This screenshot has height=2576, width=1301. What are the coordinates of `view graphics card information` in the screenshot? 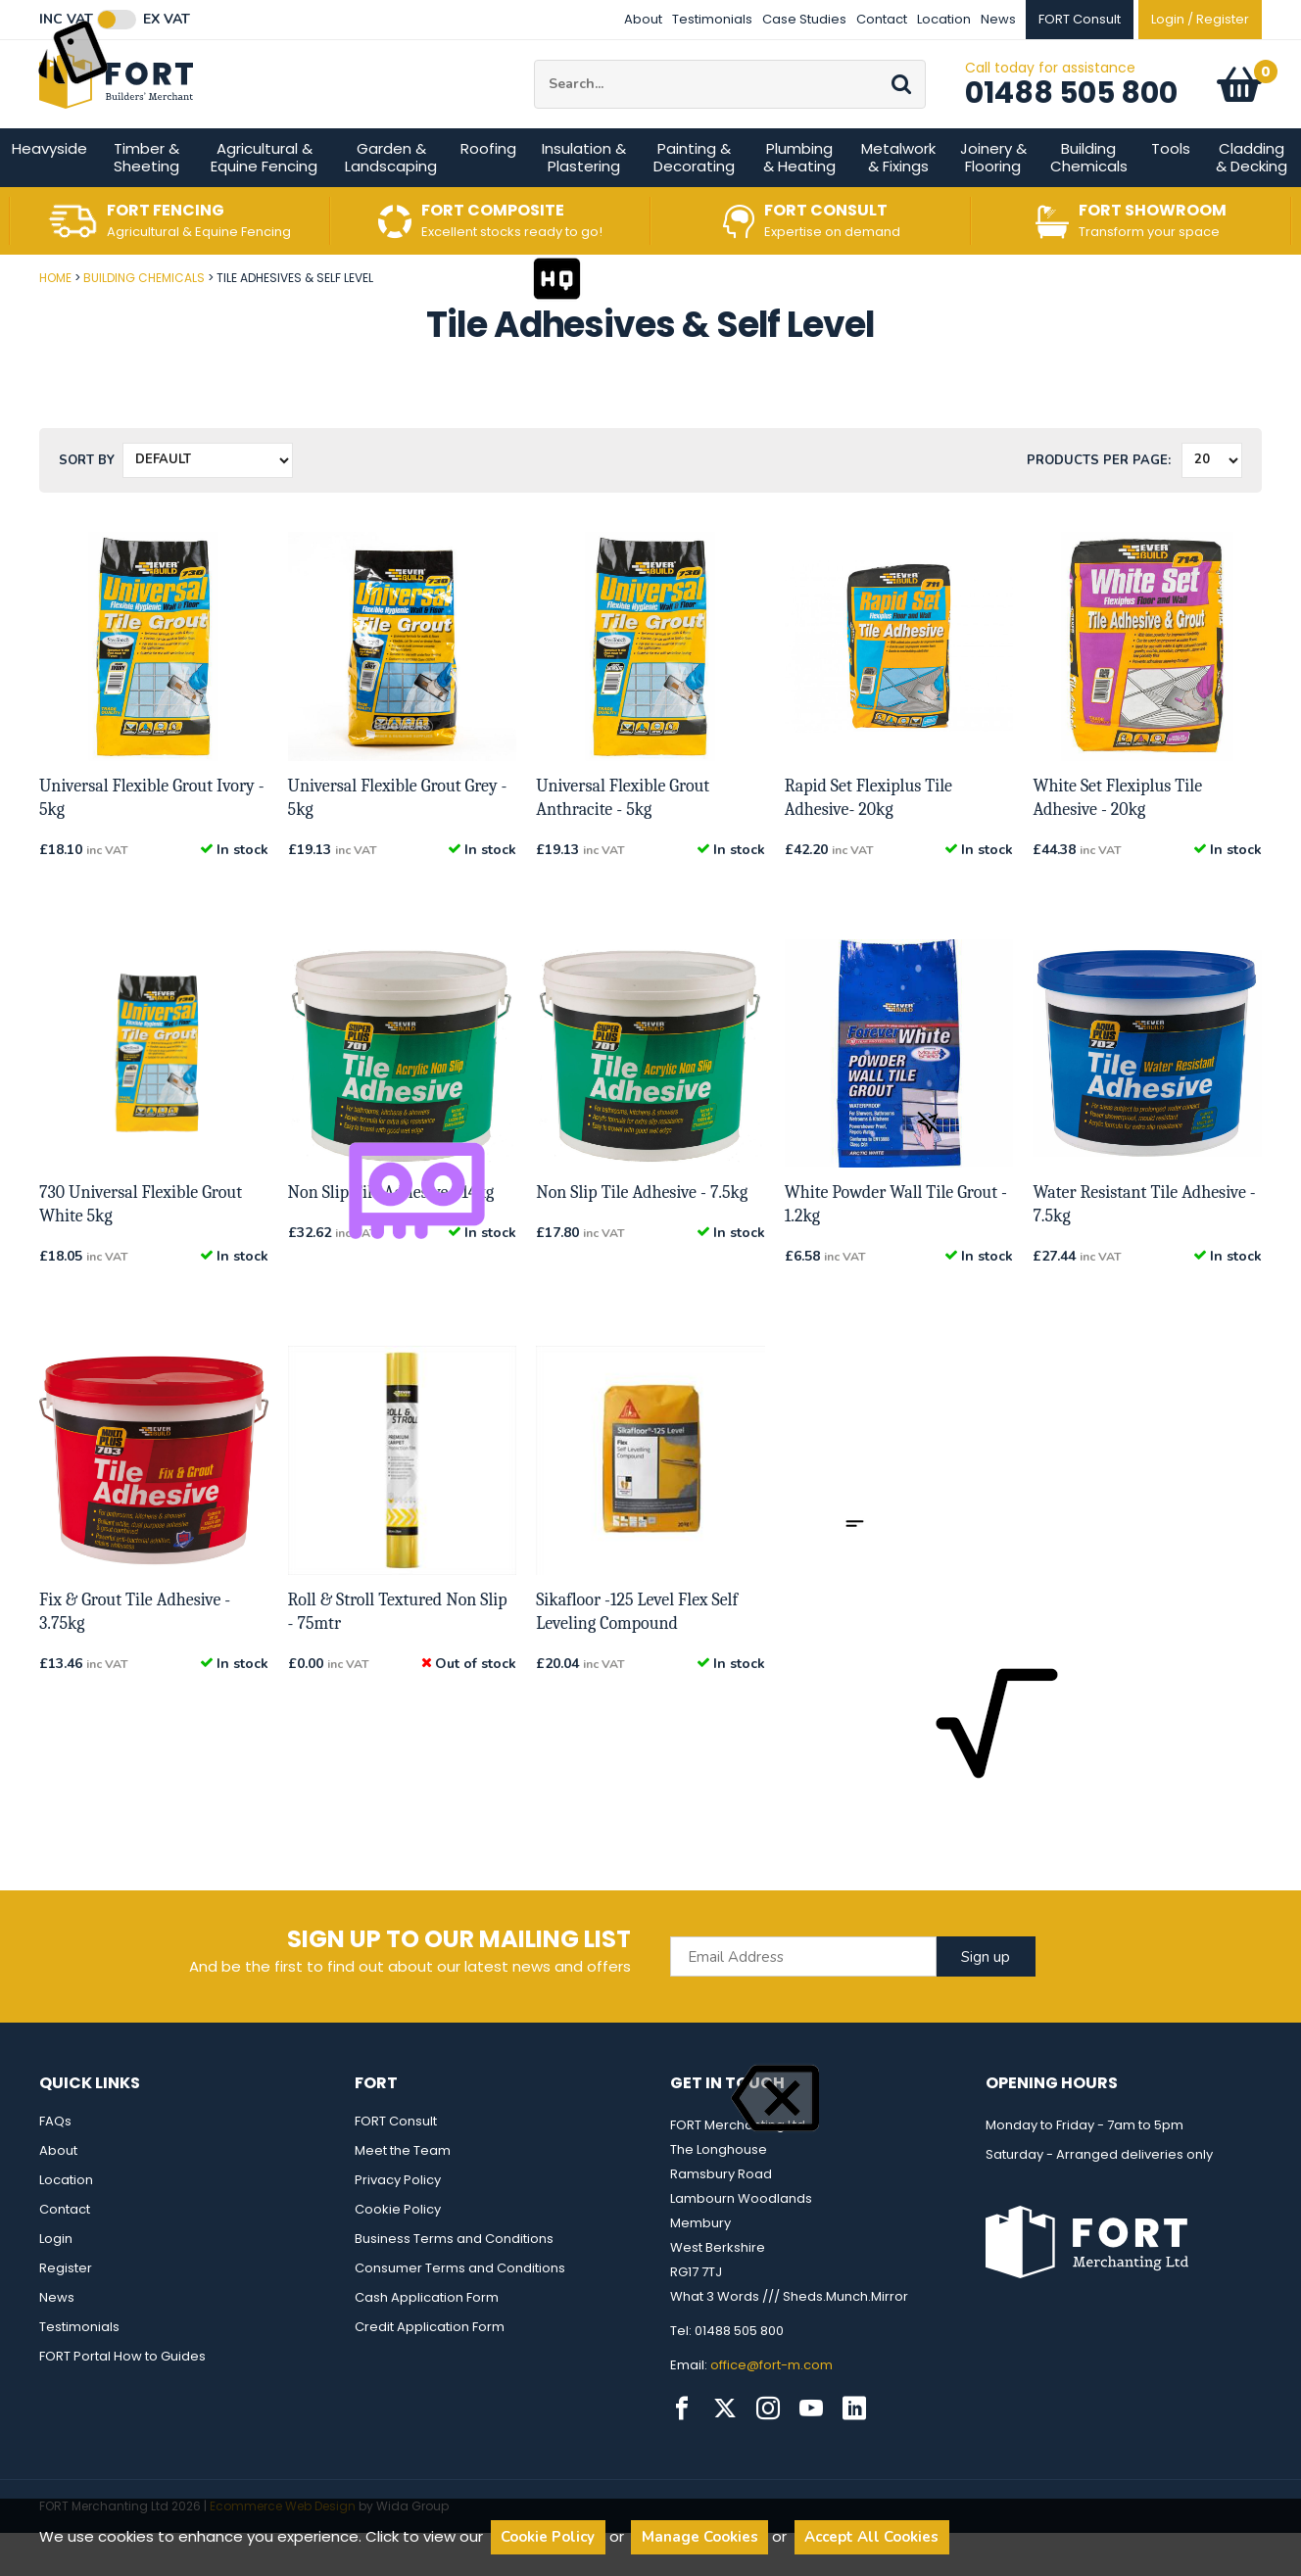 It's located at (416, 1188).